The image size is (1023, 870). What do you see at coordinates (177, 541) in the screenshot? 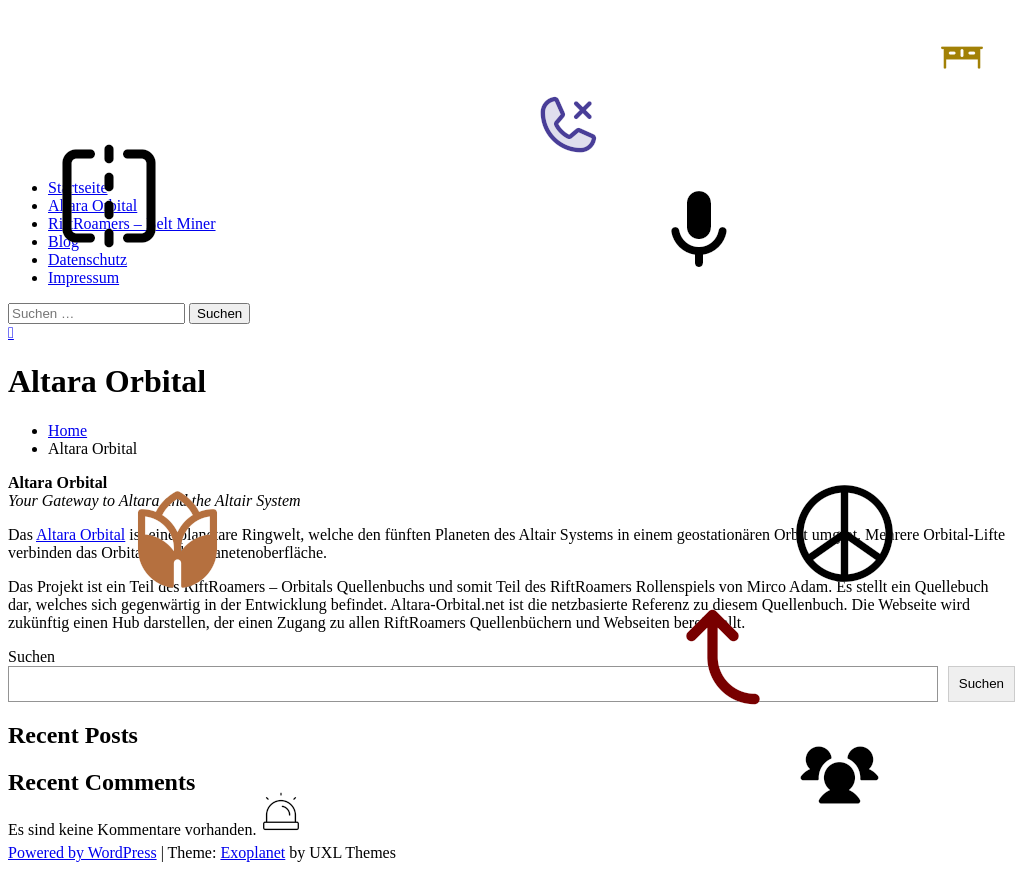
I see `filter by grain or wheat products` at bounding box center [177, 541].